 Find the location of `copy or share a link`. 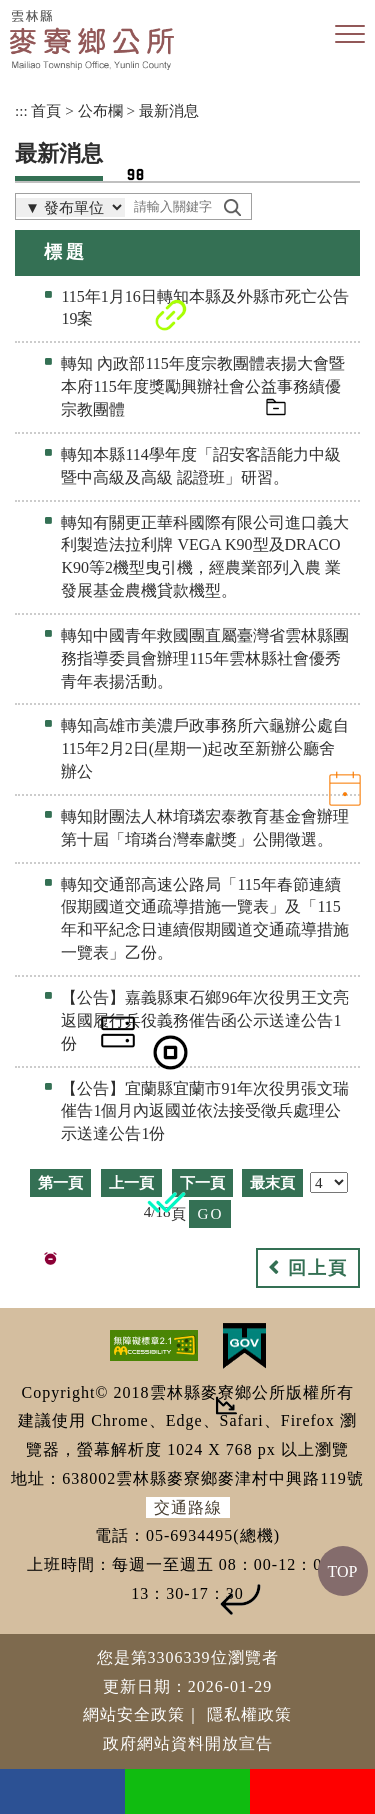

copy or share a link is located at coordinates (170, 315).